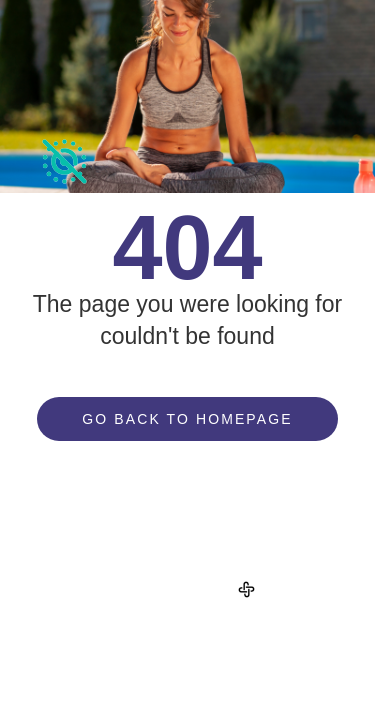 This screenshot has height=720, width=375. I want to click on access API application settings, so click(246, 589).